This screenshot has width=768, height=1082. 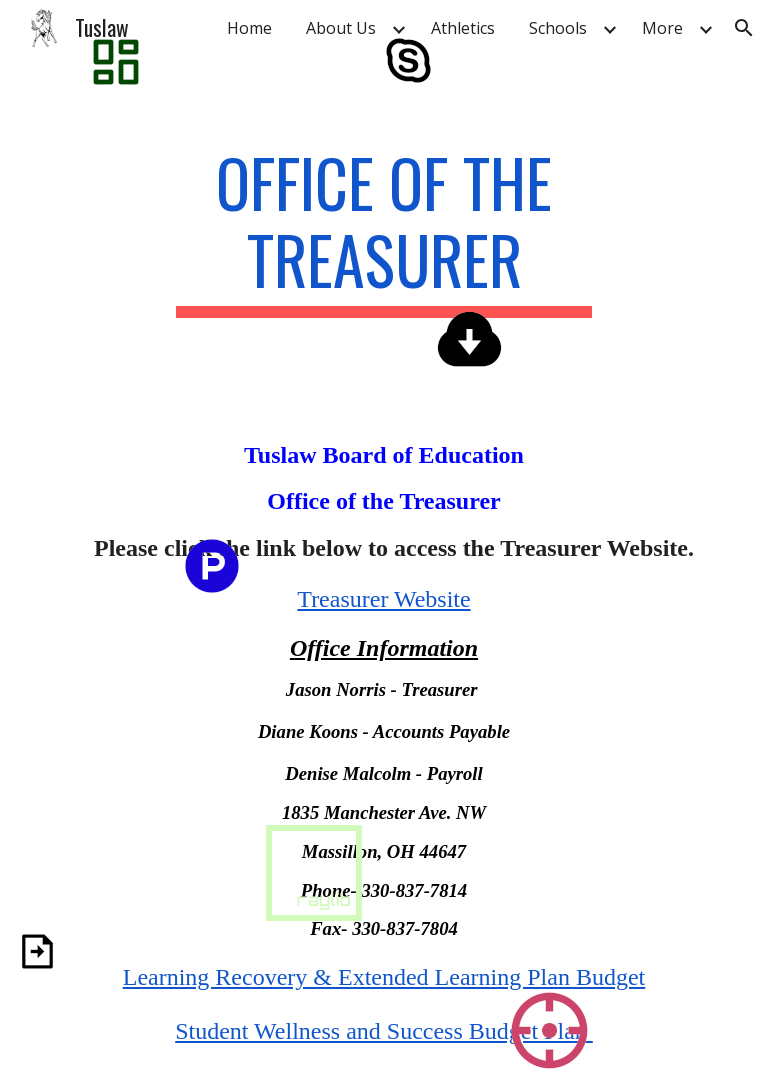 I want to click on open Skype app, so click(x=408, y=60).